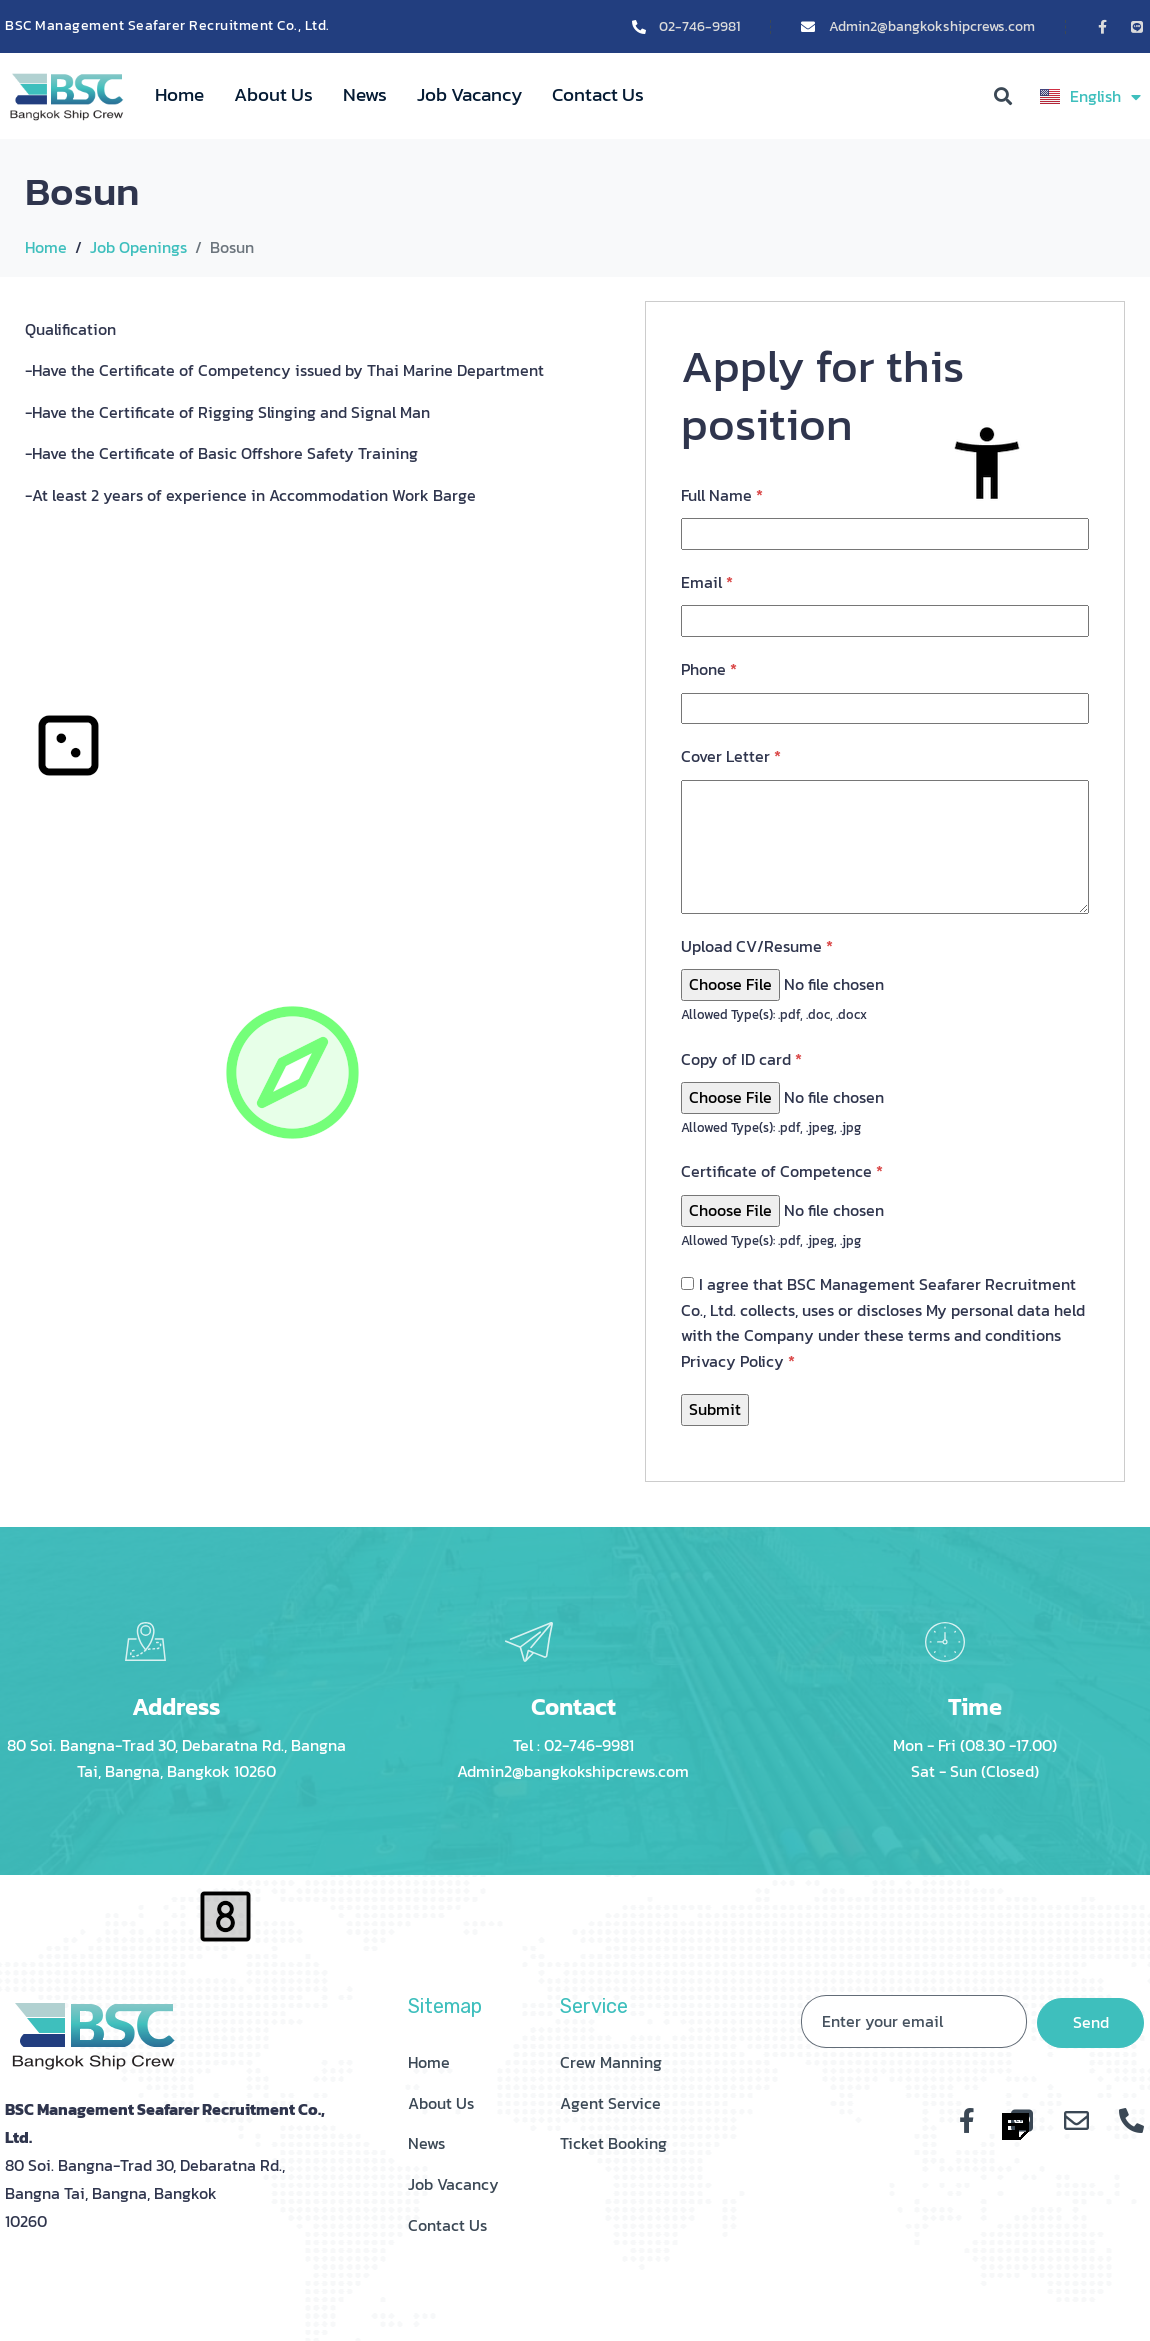  Describe the element at coordinates (292, 1072) in the screenshot. I see `access navigation or directions` at that location.